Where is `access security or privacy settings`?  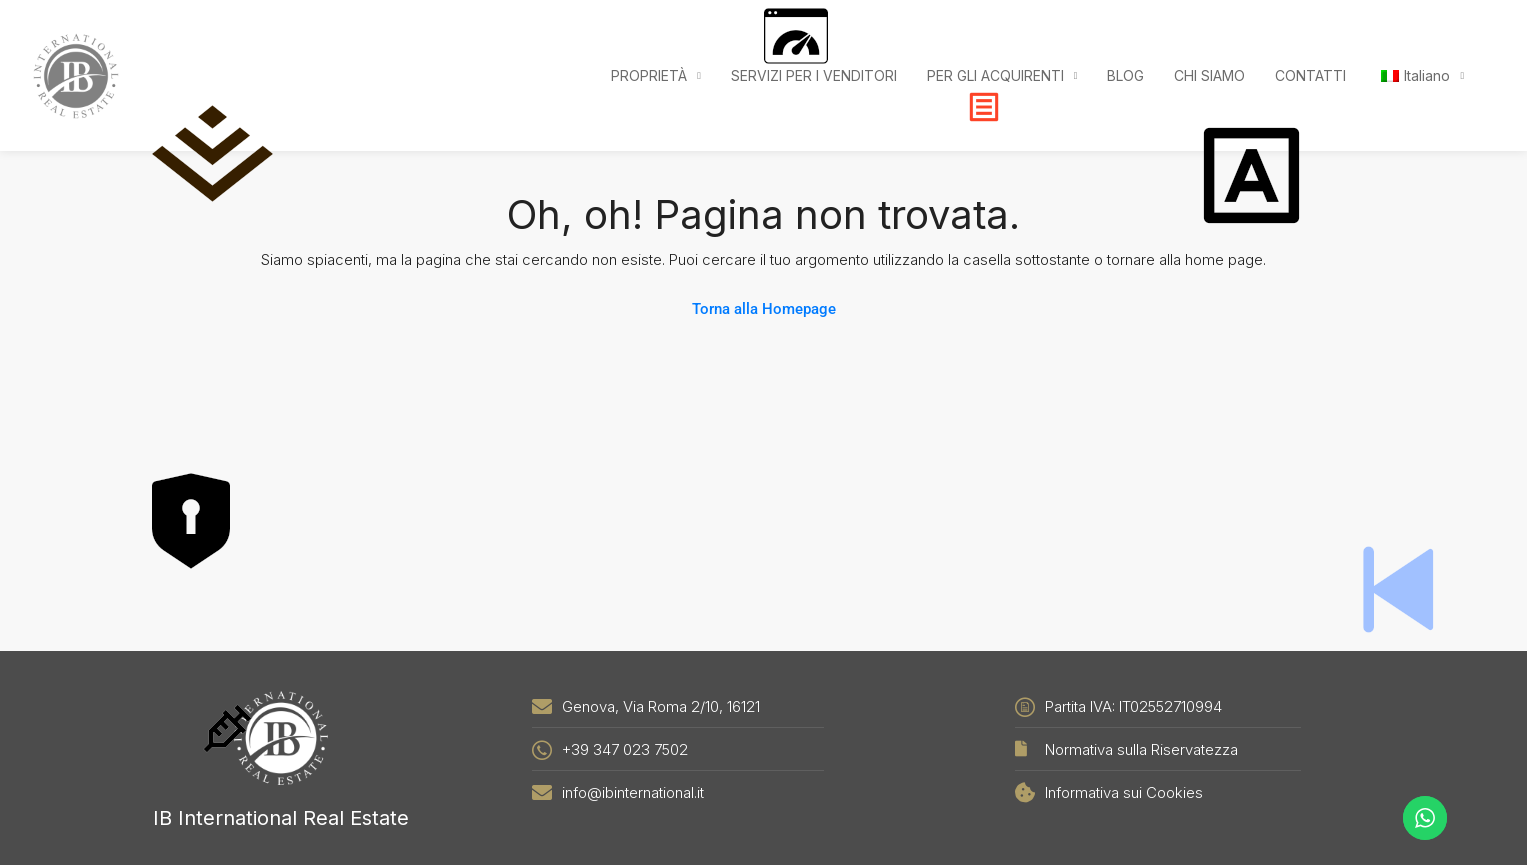 access security or privacy settings is located at coordinates (191, 521).